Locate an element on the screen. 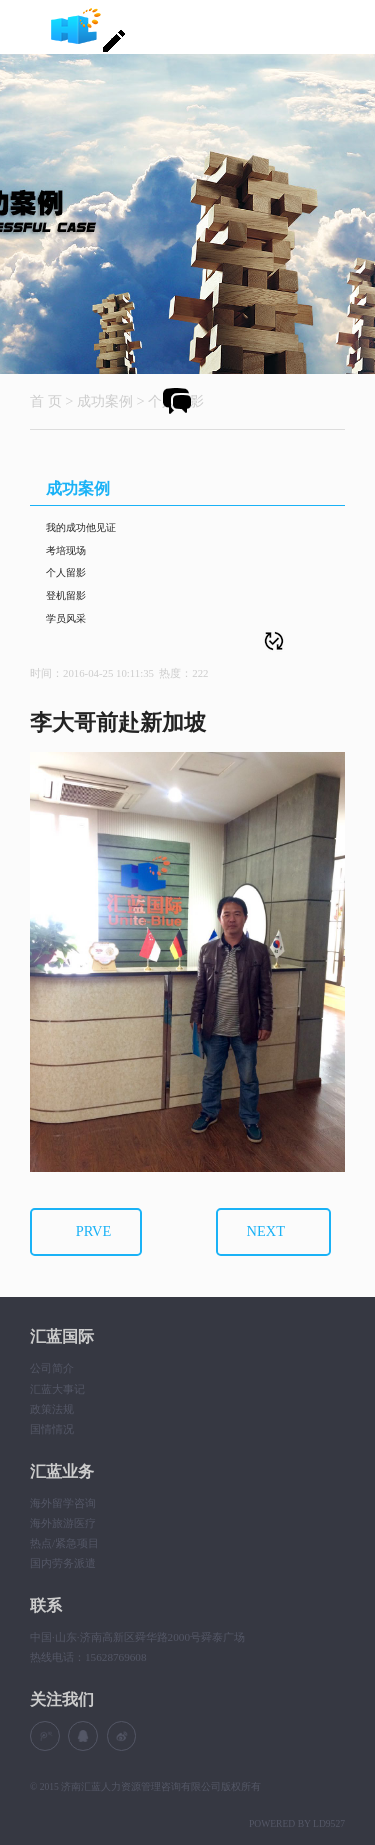 The image size is (375, 1845). edit or modify content is located at coordinates (114, 41).